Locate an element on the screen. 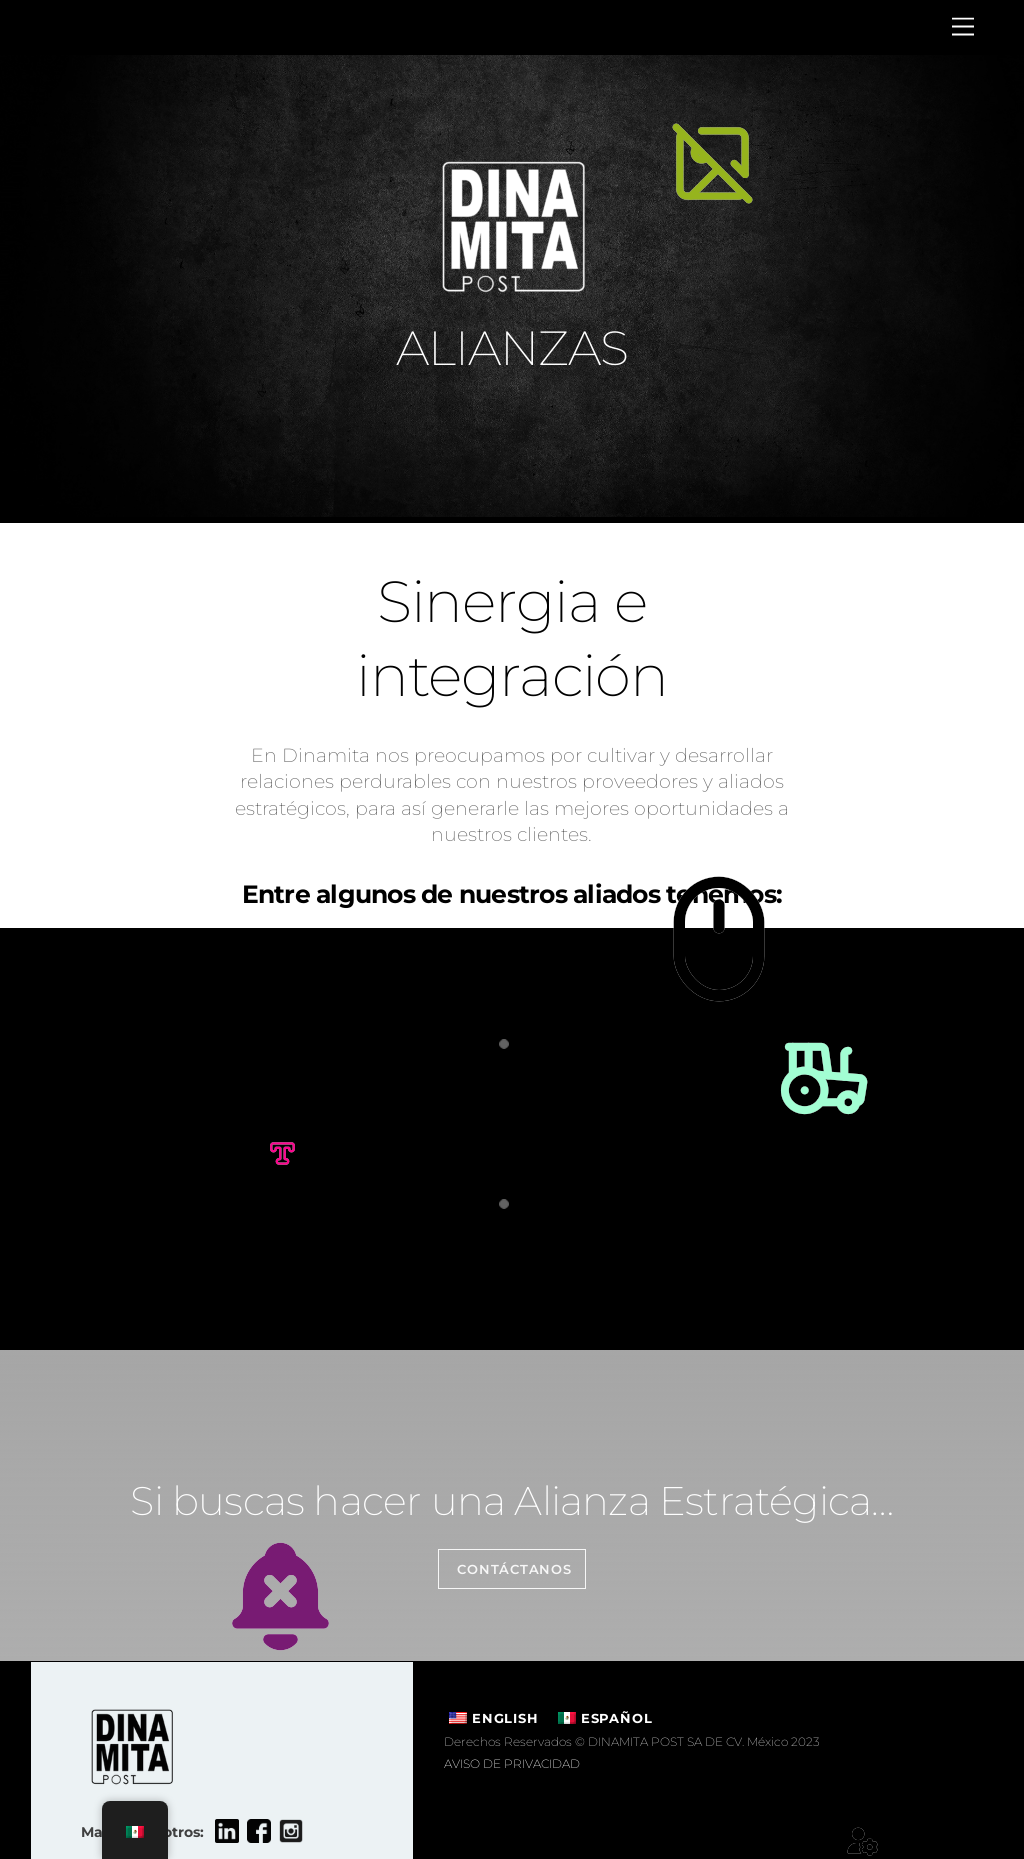 Image resolution: width=1024 pixels, height=1859 pixels. image failed to load is located at coordinates (712, 163).